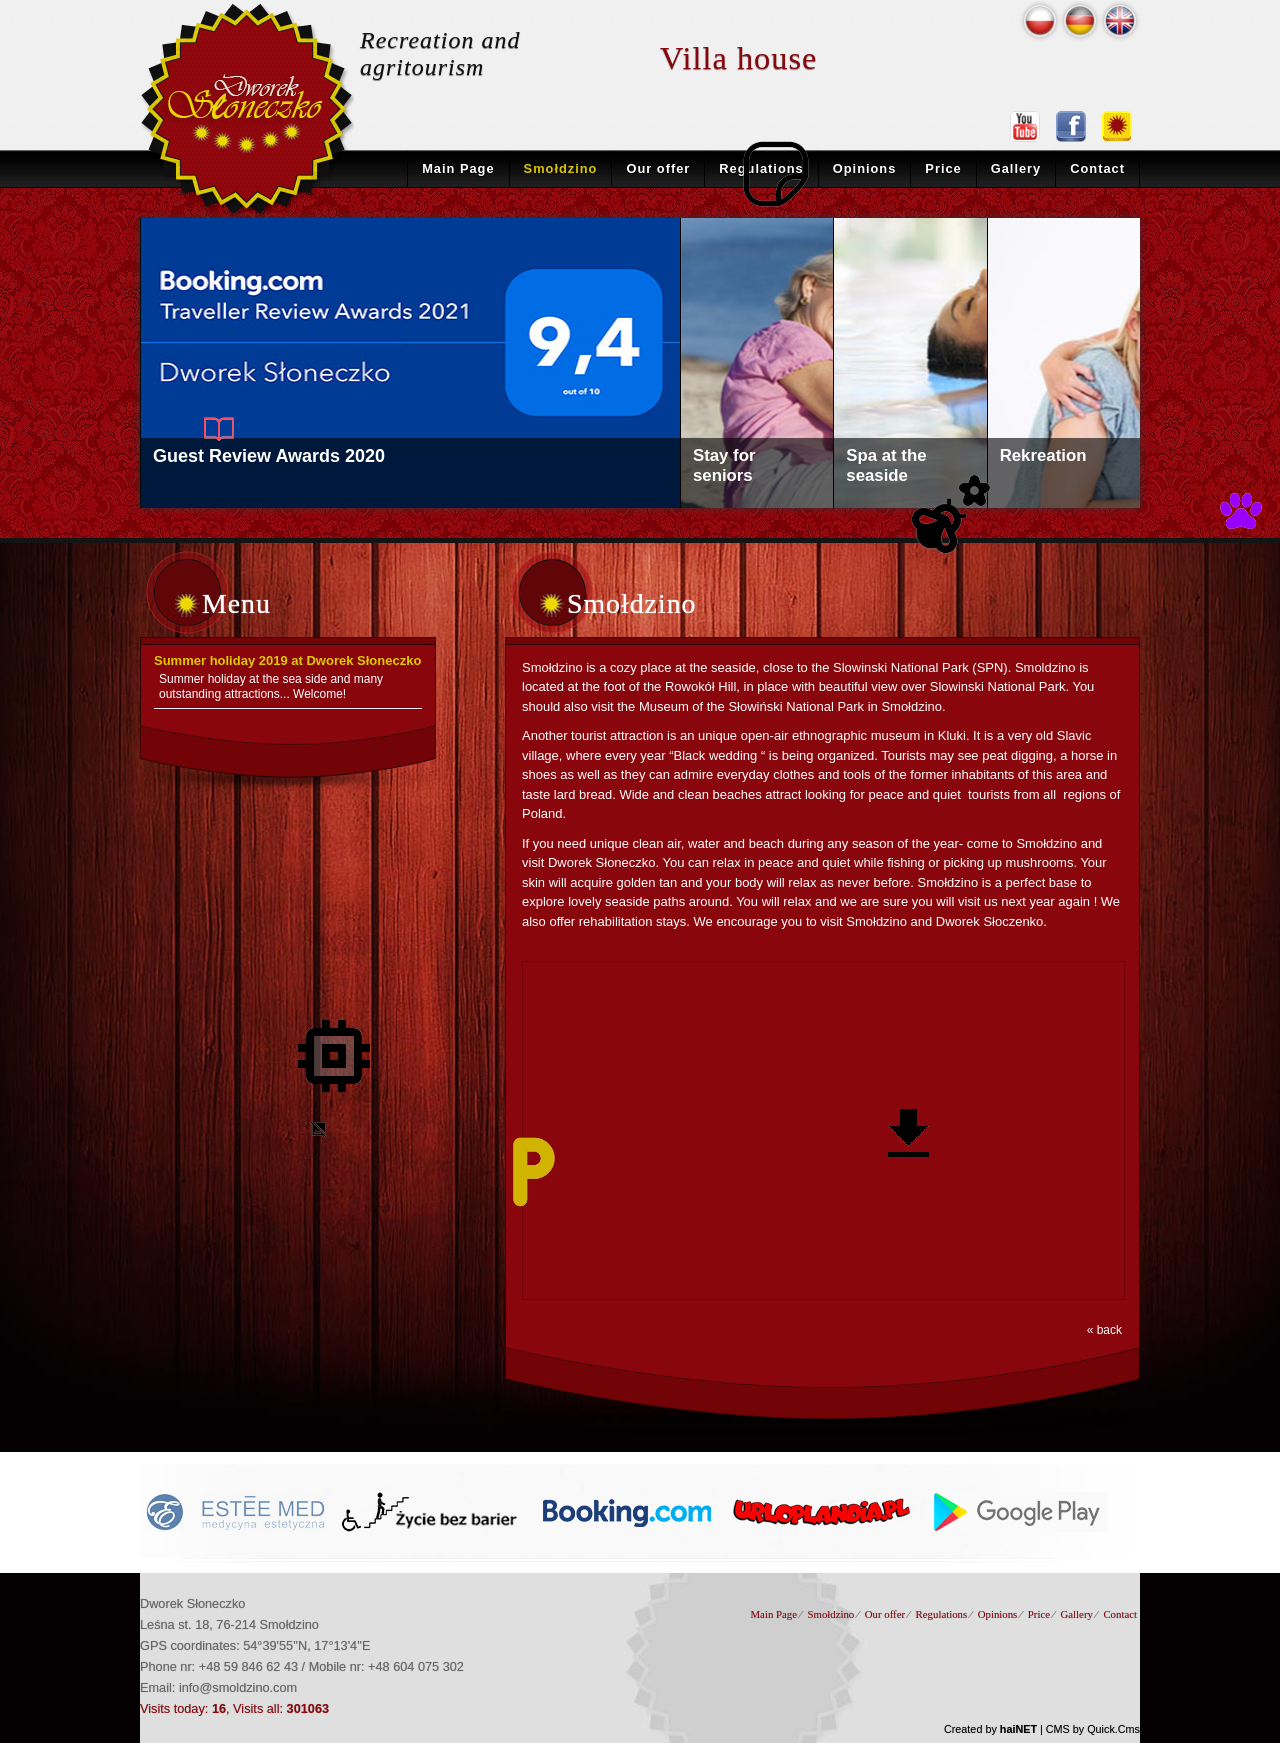  Describe the element at coordinates (776, 174) in the screenshot. I see `add a sticker to your message` at that location.